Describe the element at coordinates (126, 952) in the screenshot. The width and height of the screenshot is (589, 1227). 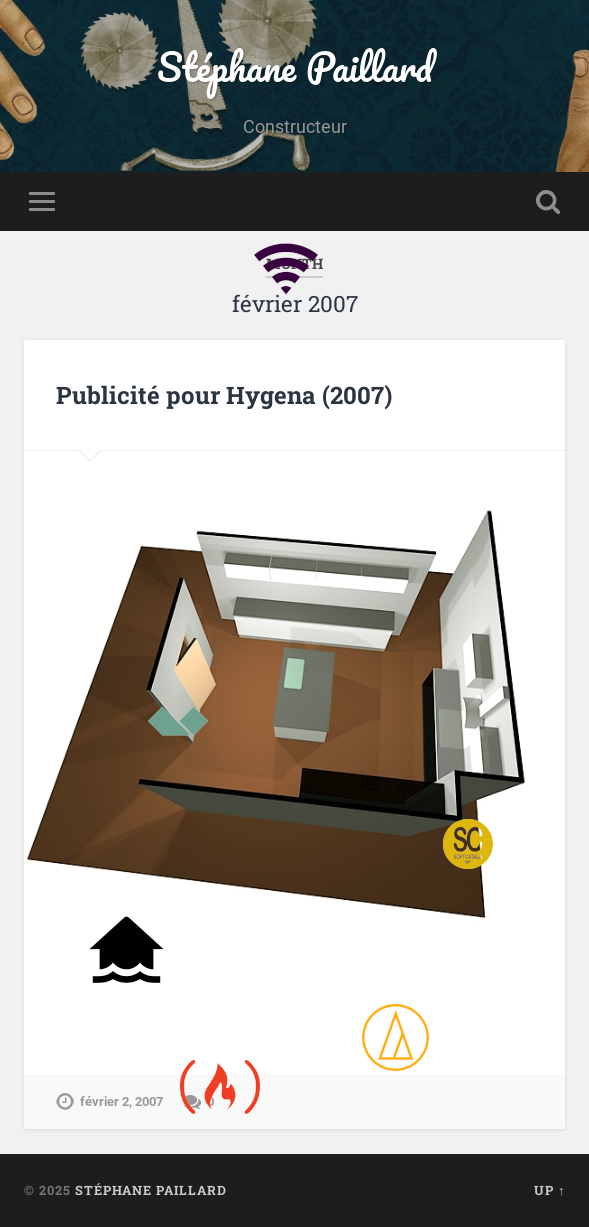
I see `indicates flood warning or alert` at that location.